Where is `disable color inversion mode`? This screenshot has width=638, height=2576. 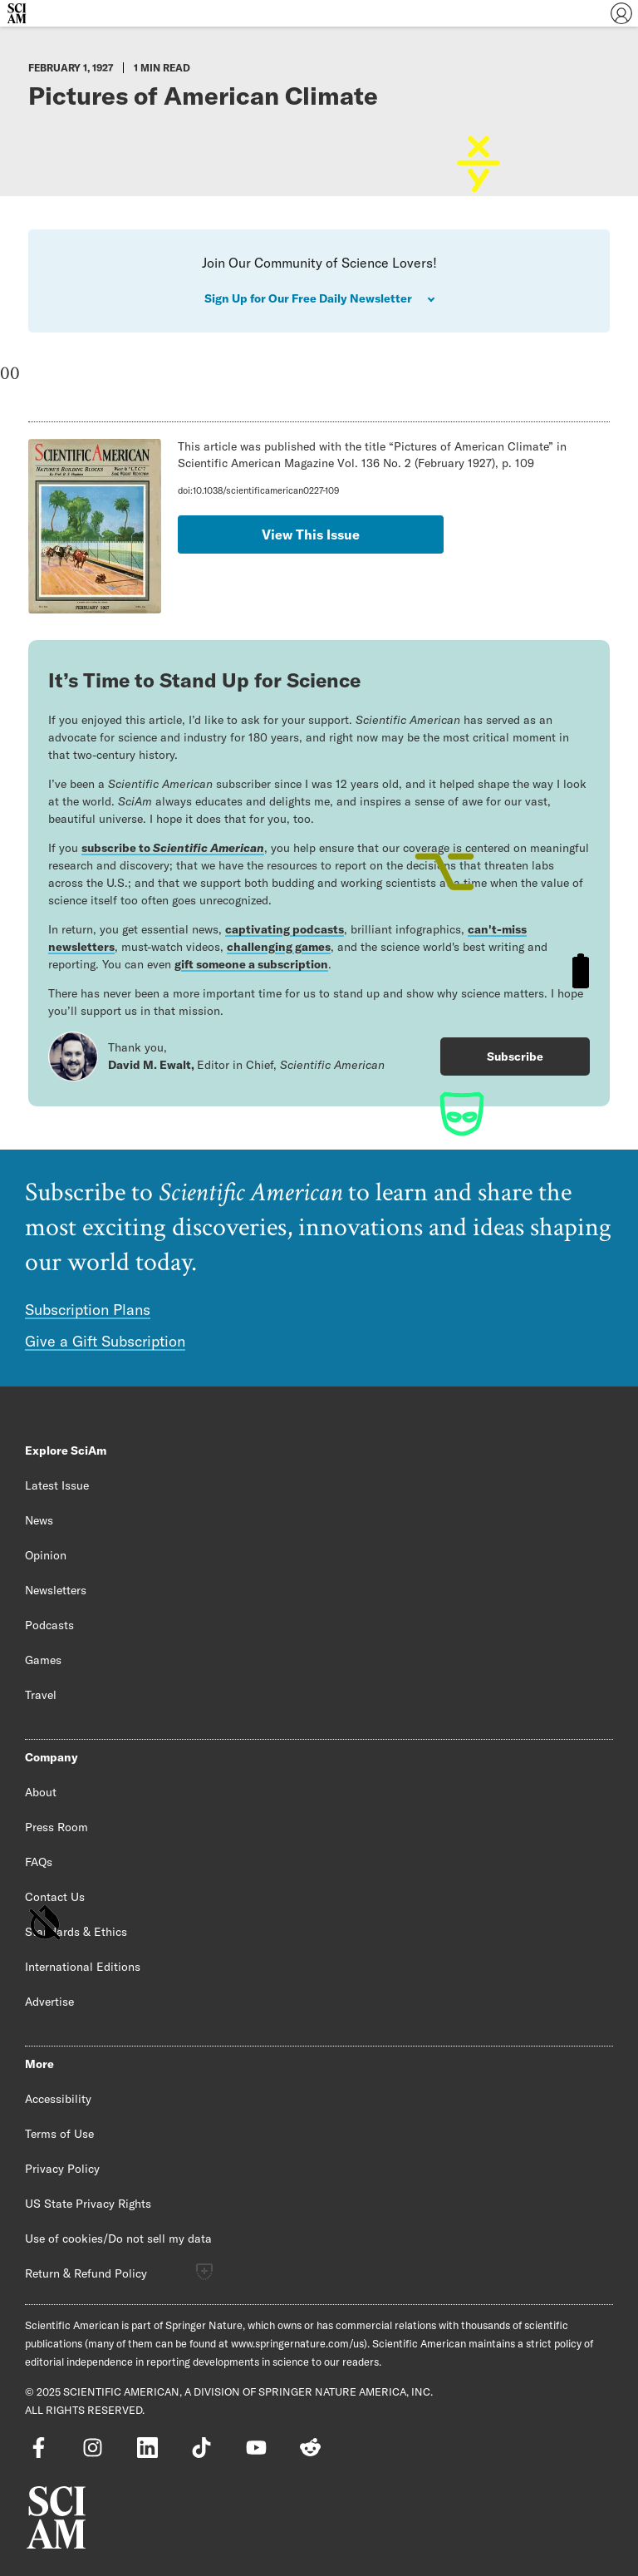 disable color inversion mode is located at coordinates (45, 1922).